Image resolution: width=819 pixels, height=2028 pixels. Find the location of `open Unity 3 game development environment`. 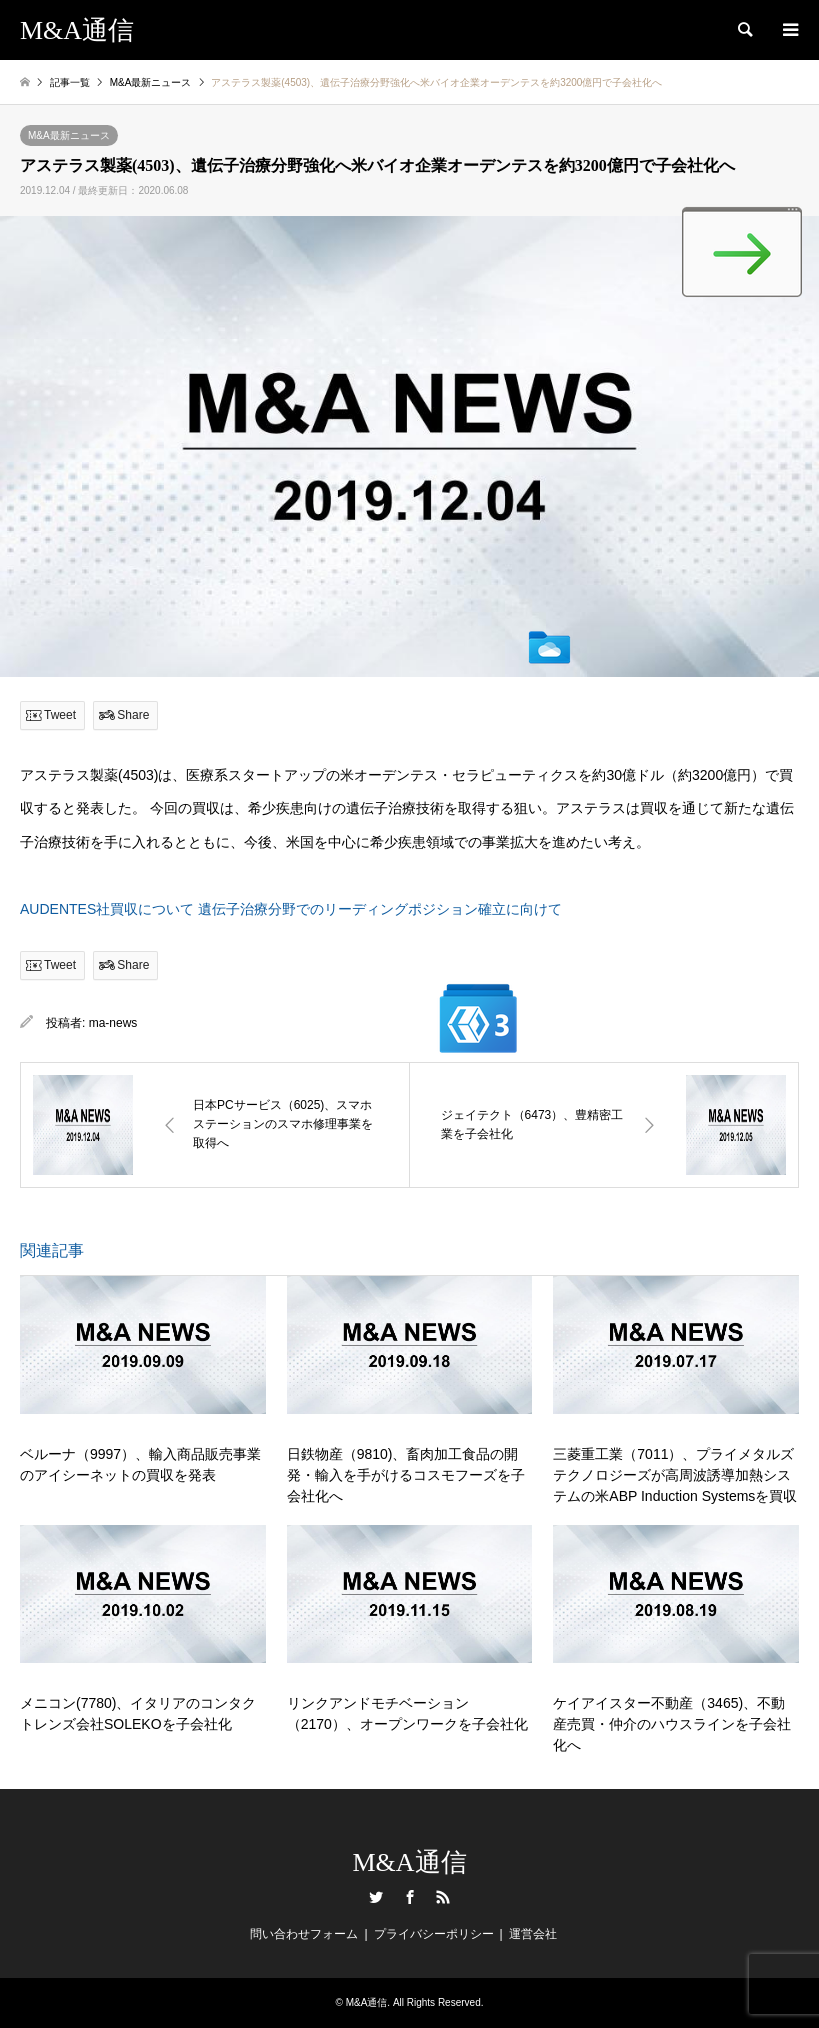

open Unity 3 game development environment is located at coordinates (478, 1020).